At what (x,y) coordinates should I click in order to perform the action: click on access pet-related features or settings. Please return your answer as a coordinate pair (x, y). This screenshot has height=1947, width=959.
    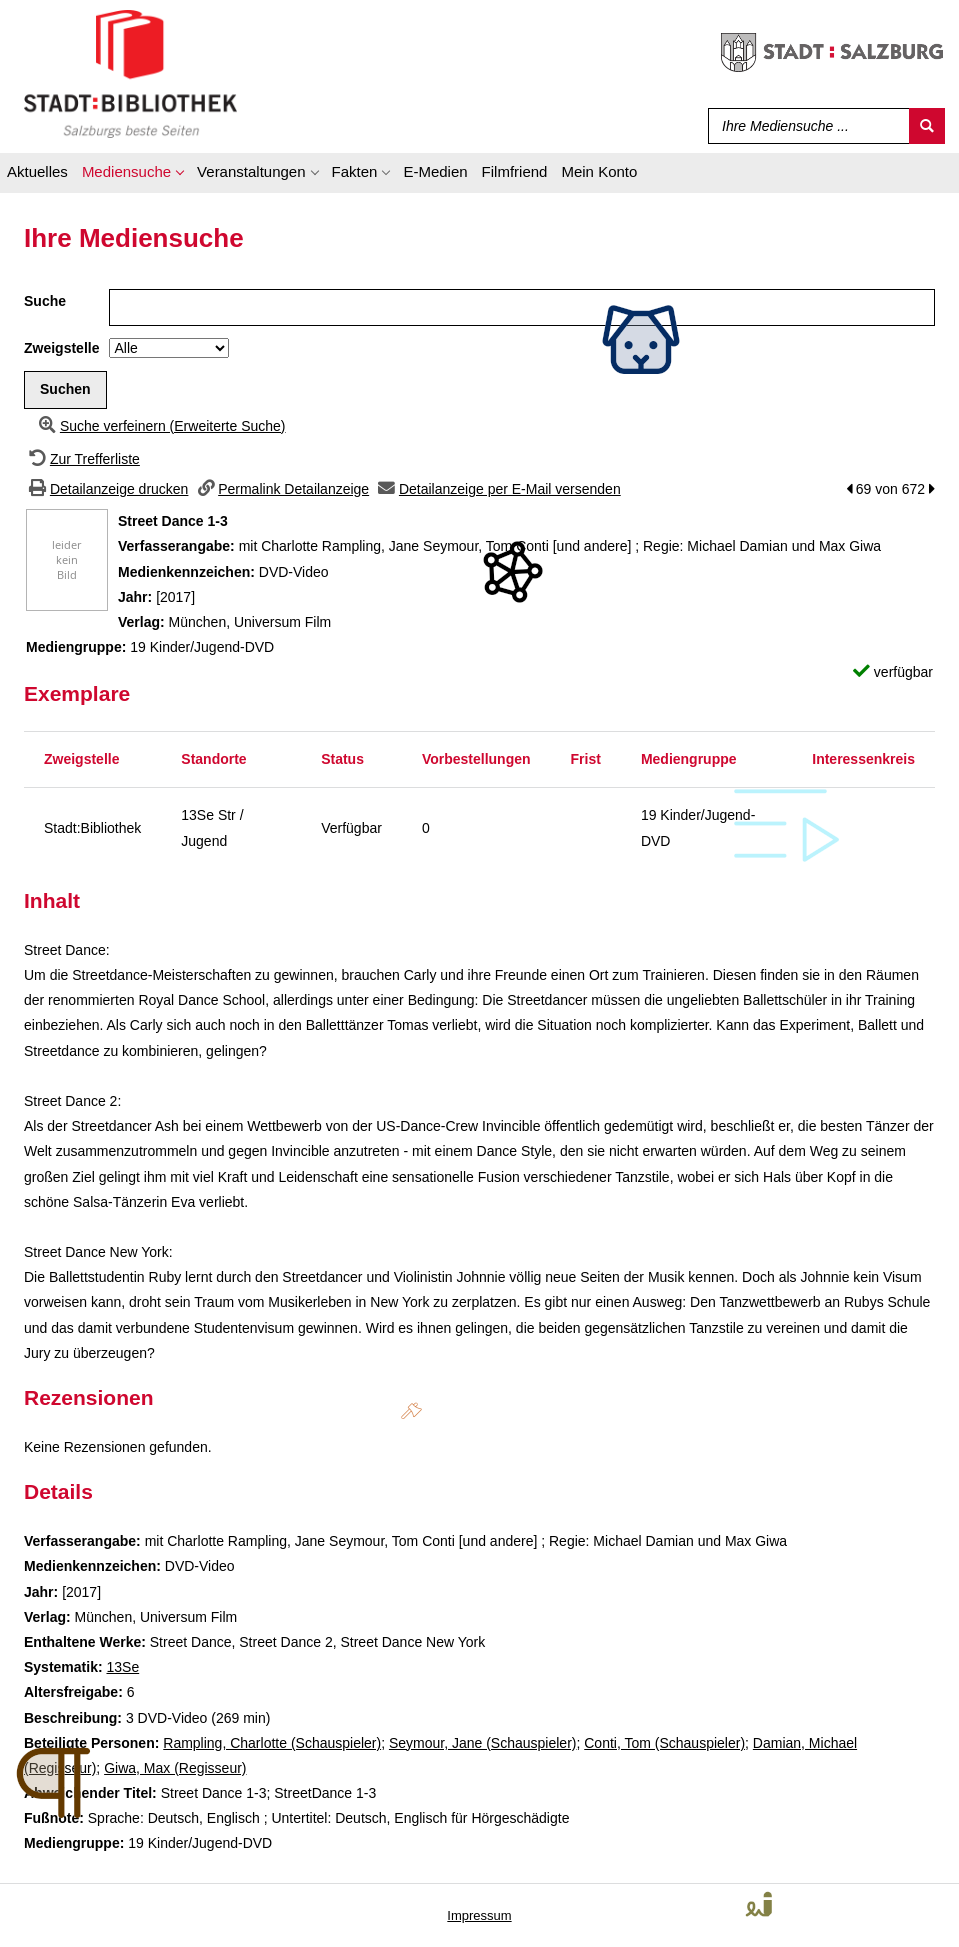
    Looking at the image, I should click on (641, 341).